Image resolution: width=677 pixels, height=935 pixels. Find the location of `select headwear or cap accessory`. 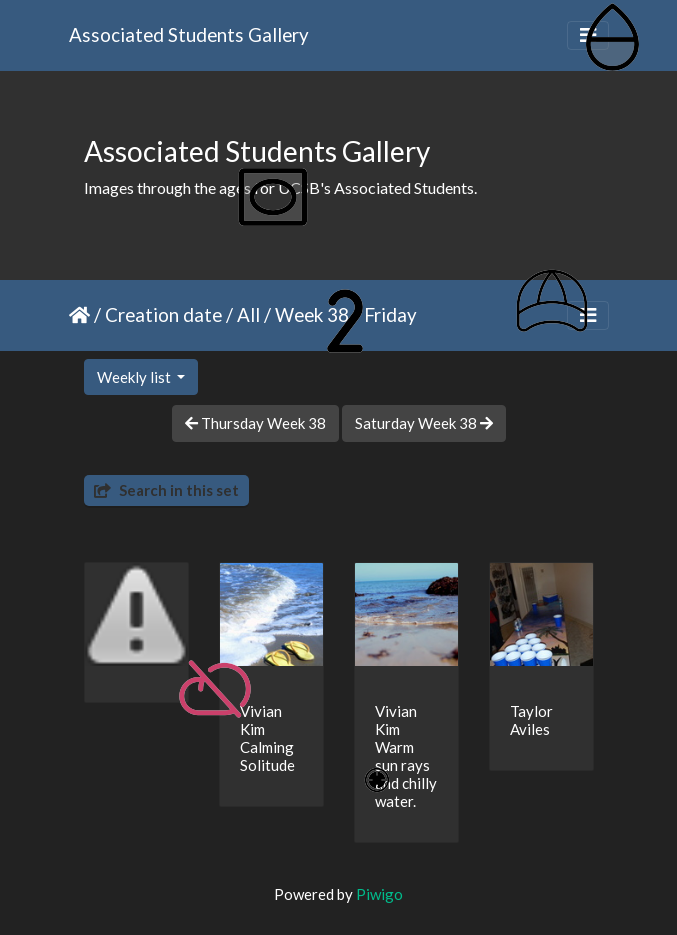

select headwear or cap accessory is located at coordinates (552, 305).